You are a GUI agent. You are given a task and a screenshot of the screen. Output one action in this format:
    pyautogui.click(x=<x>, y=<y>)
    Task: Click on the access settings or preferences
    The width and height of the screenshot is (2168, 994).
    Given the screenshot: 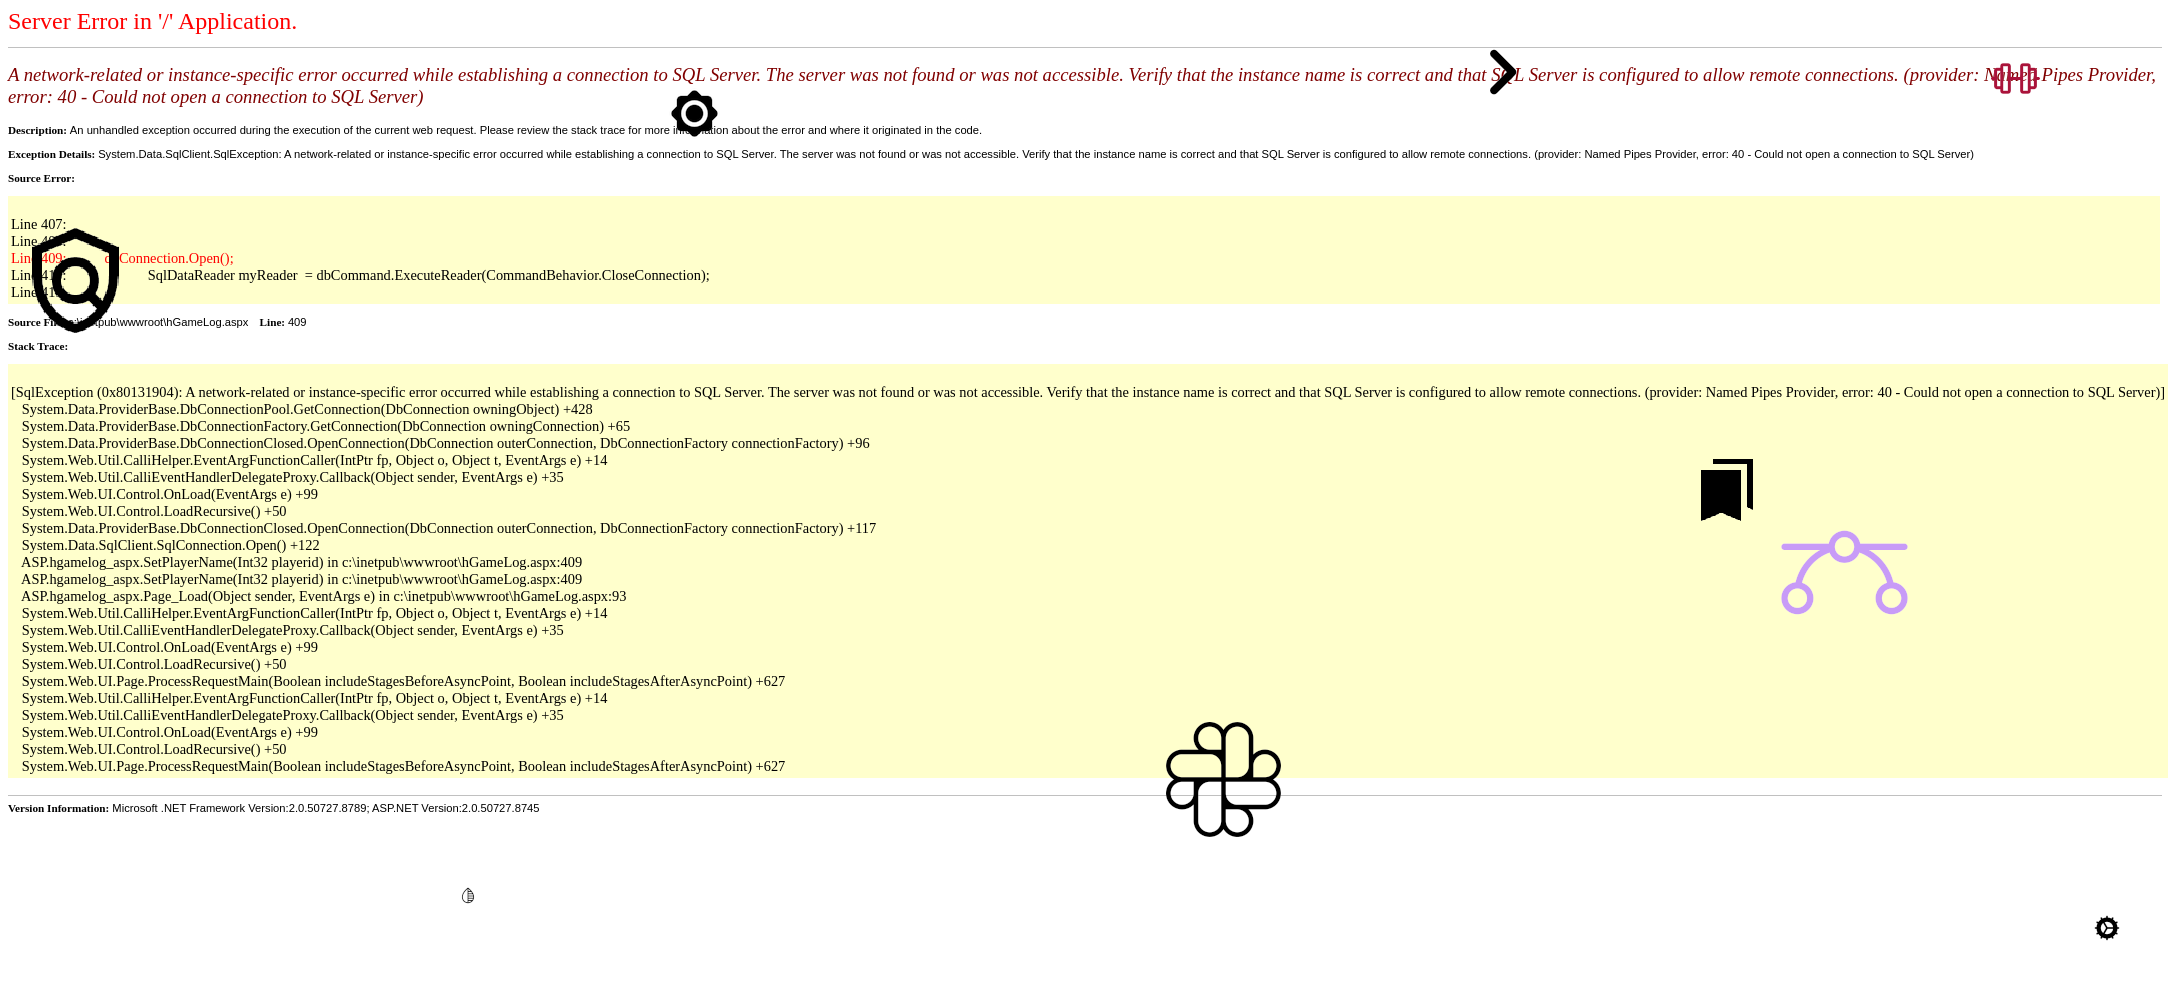 What is the action you would take?
    pyautogui.click(x=2107, y=928)
    